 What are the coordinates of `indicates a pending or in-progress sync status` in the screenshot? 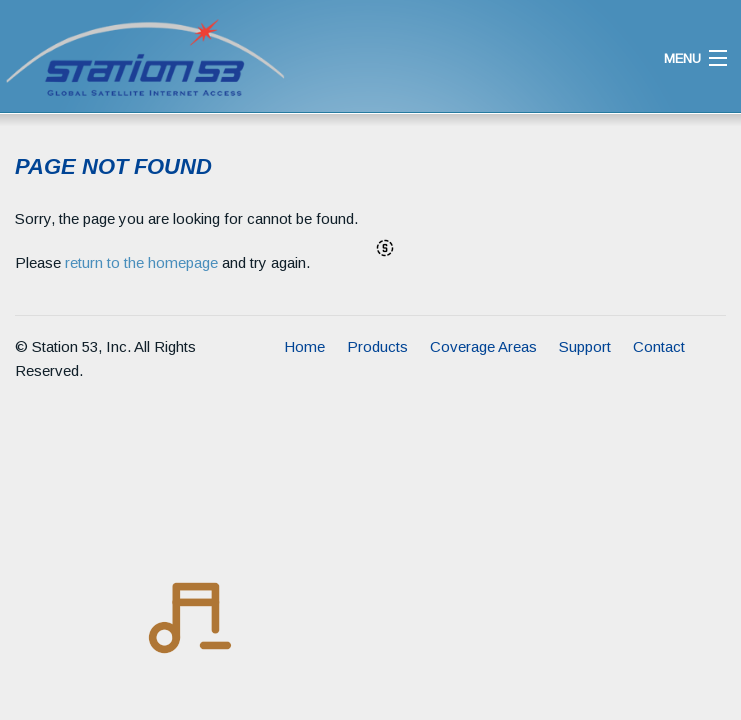 It's located at (385, 248).